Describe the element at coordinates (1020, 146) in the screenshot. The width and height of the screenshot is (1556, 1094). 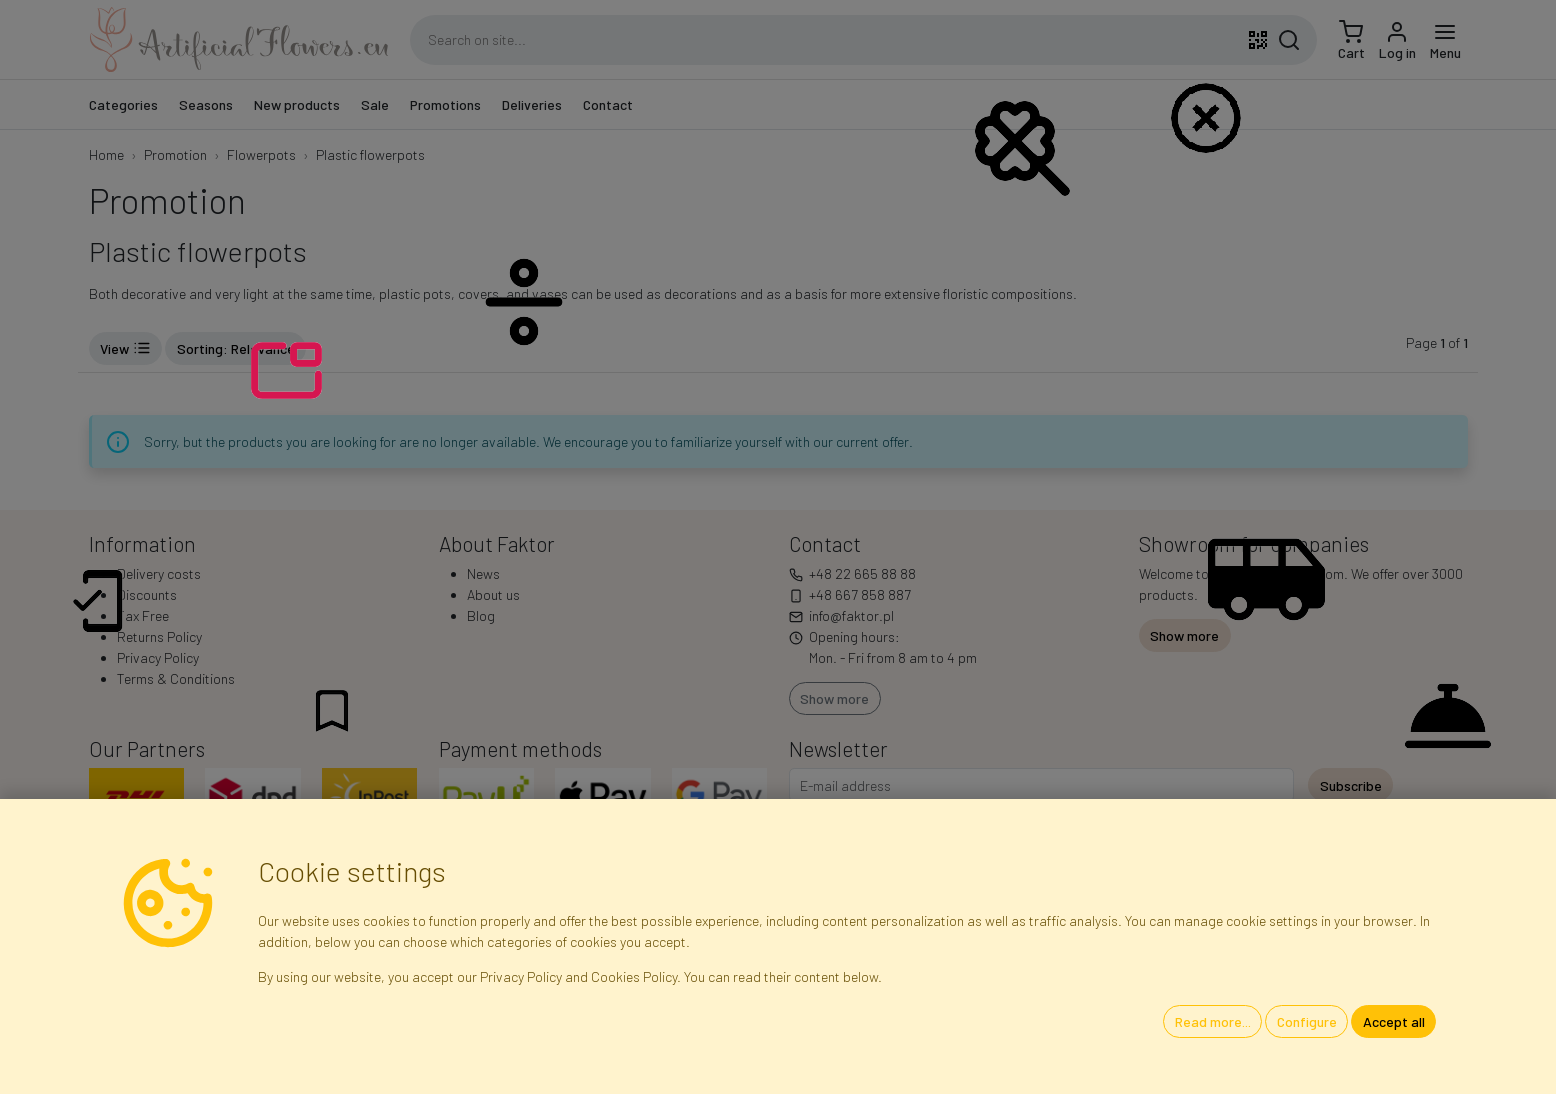
I see `indicates luck or bonus feature` at that location.